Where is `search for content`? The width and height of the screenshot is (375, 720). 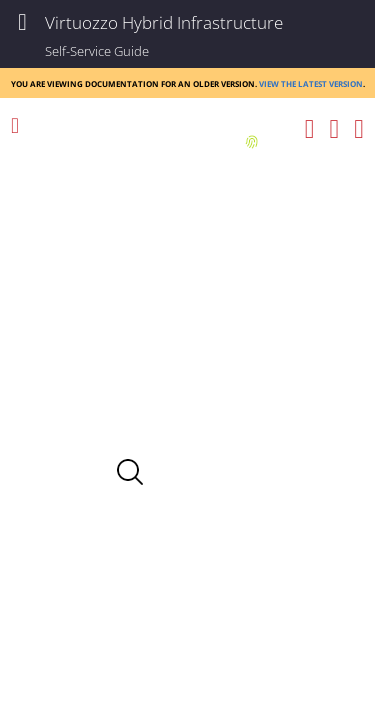
search for content is located at coordinates (130, 472).